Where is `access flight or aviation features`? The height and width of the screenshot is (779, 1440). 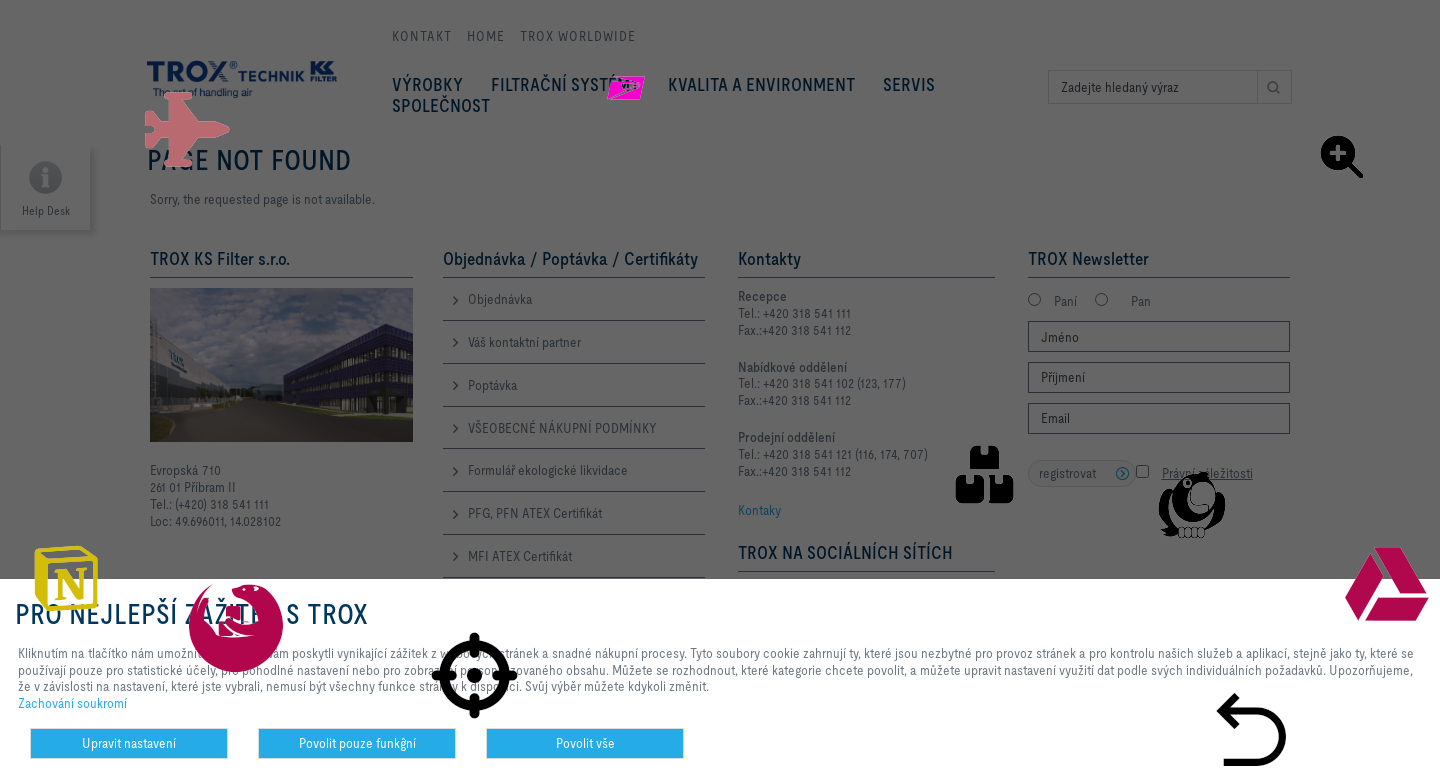
access flight or aviation features is located at coordinates (187, 129).